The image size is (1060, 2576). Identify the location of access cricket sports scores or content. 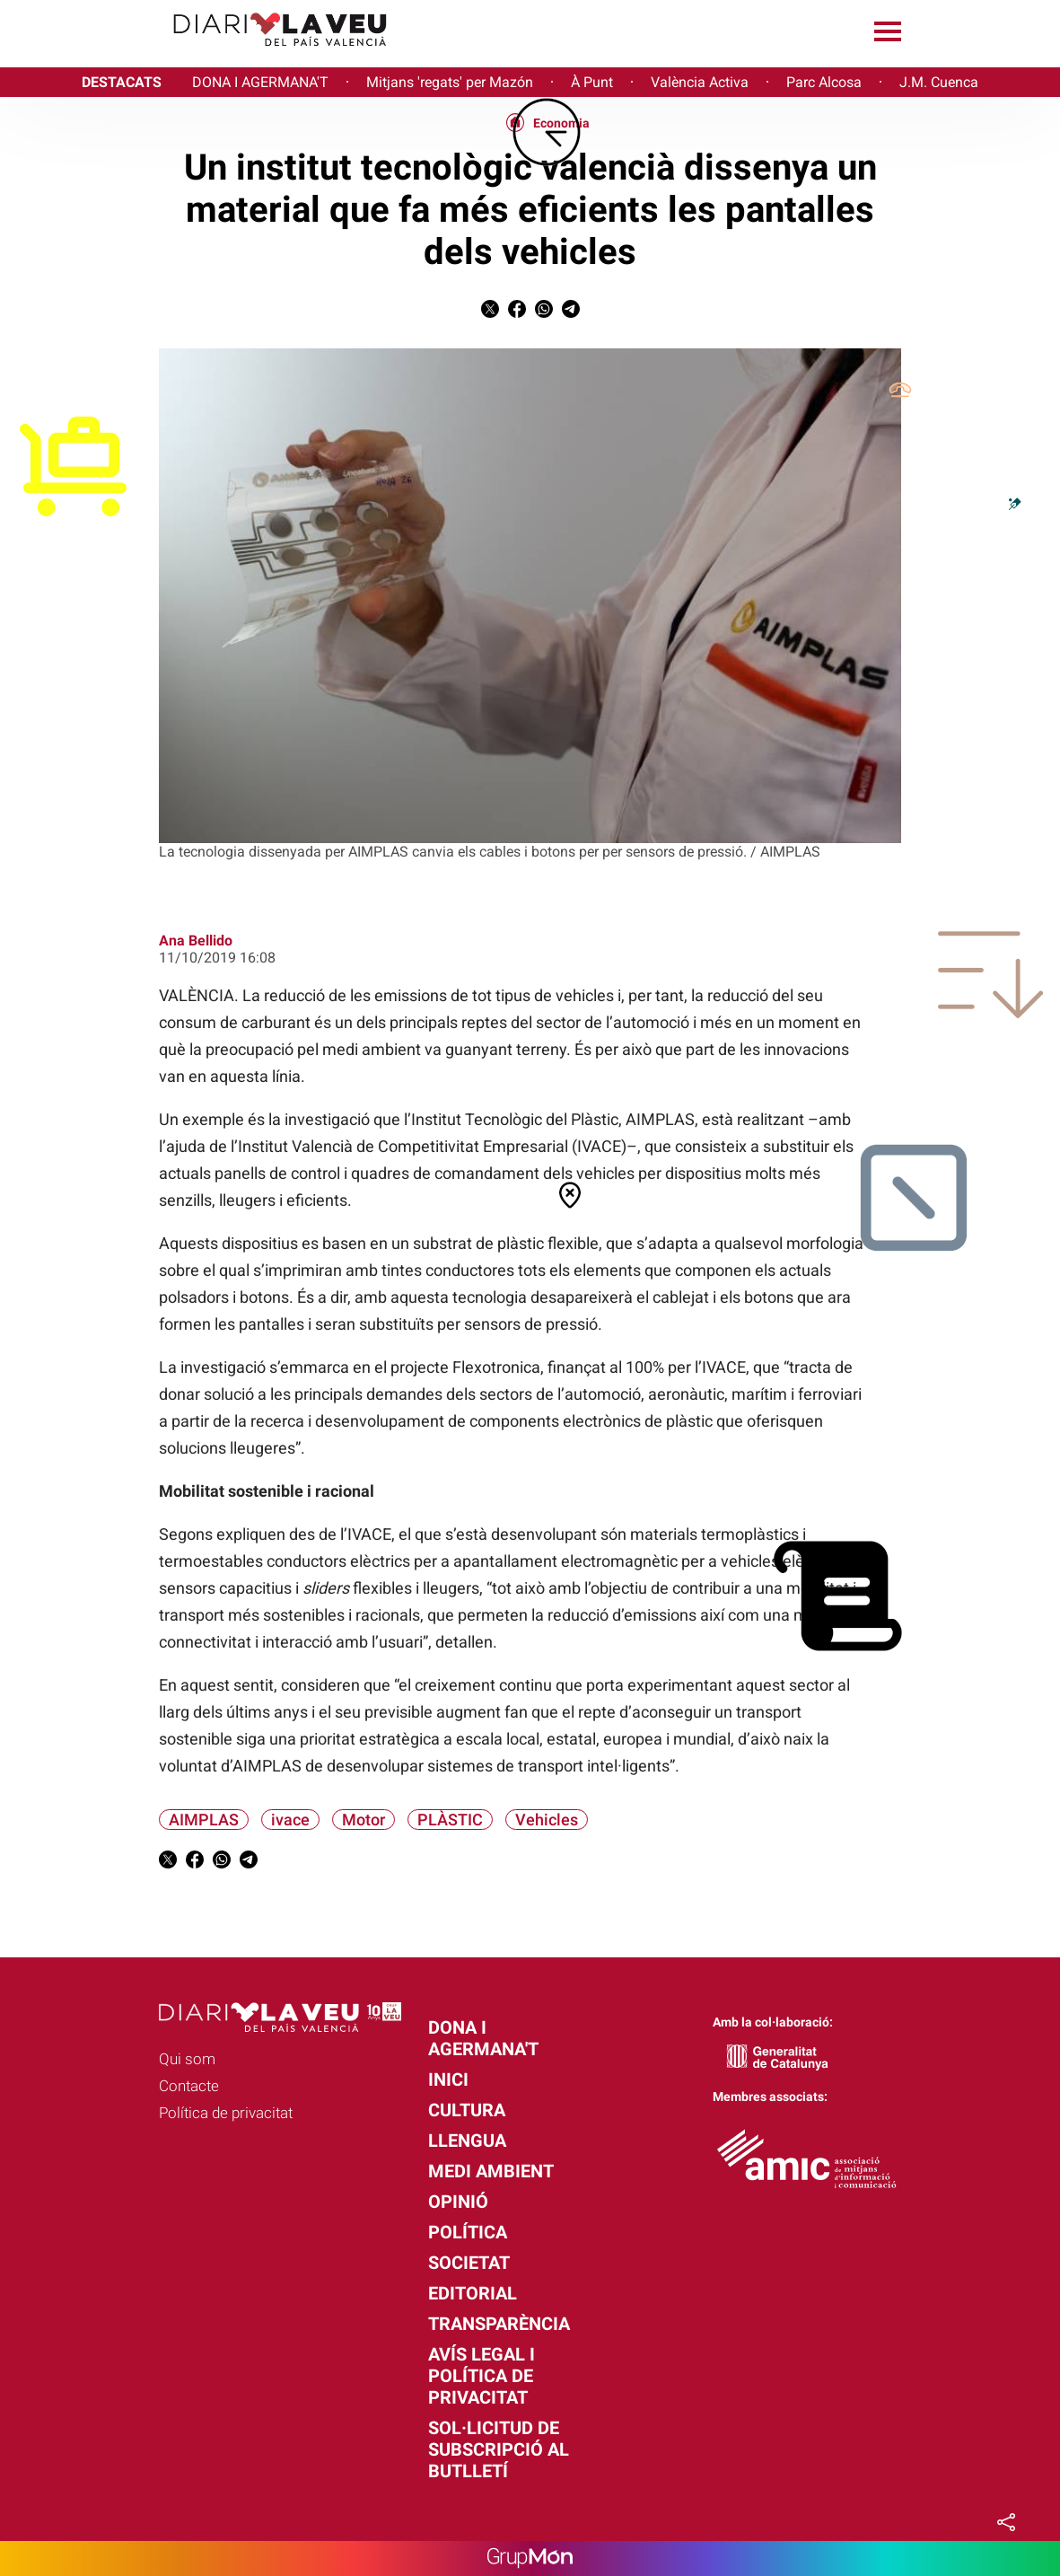
(1014, 504).